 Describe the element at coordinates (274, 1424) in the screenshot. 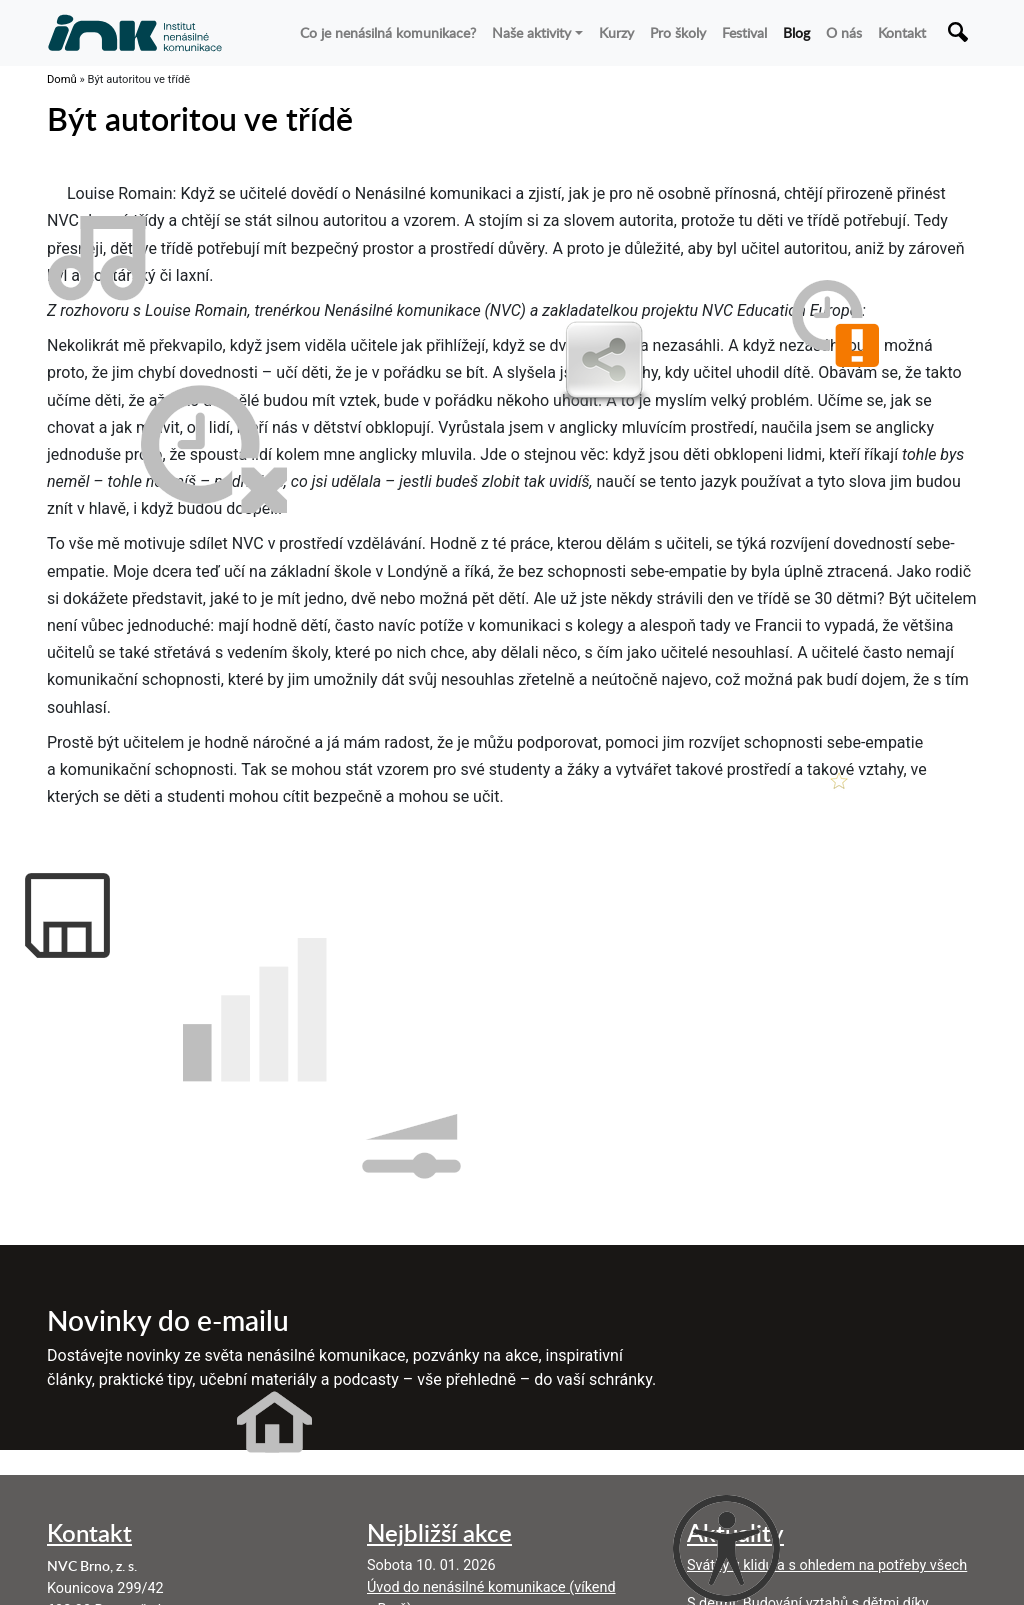

I see `navigate to home screen or directory` at that location.